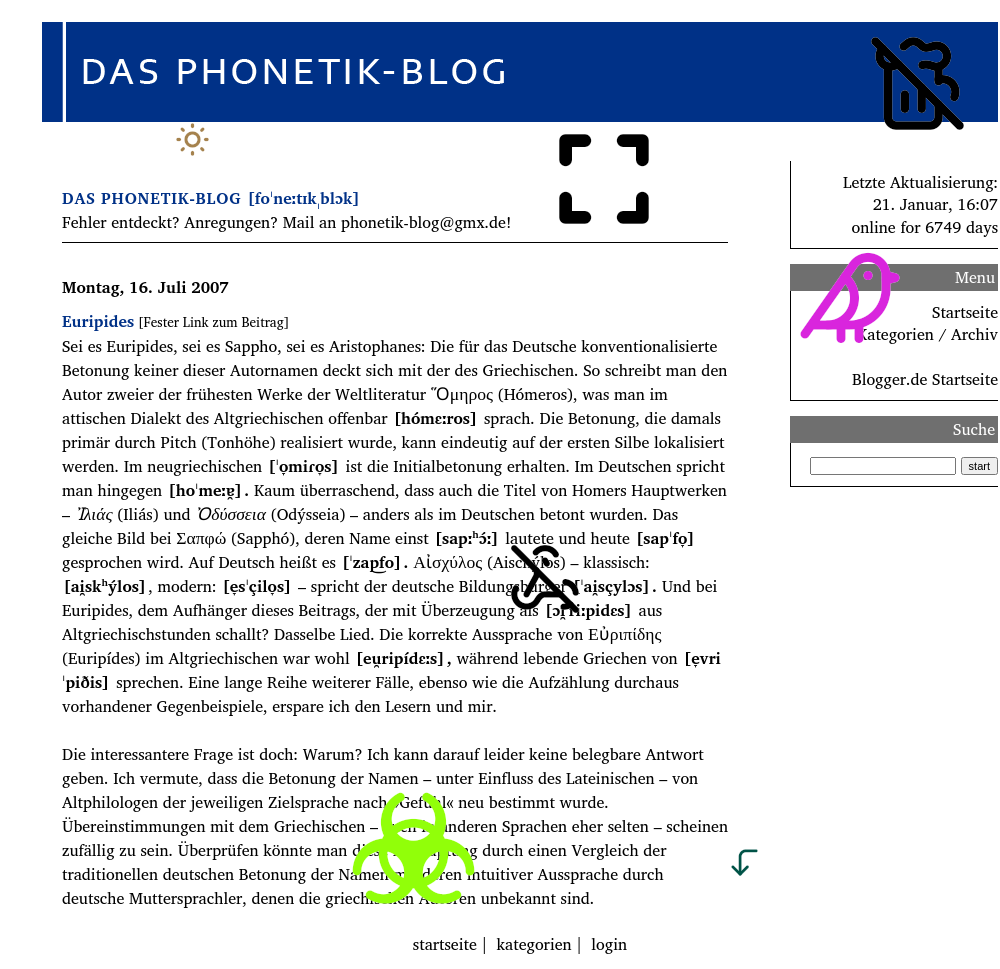 The height and width of the screenshot is (969, 1000). What do you see at coordinates (545, 579) in the screenshot?
I see `webhook integration disabled` at bounding box center [545, 579].